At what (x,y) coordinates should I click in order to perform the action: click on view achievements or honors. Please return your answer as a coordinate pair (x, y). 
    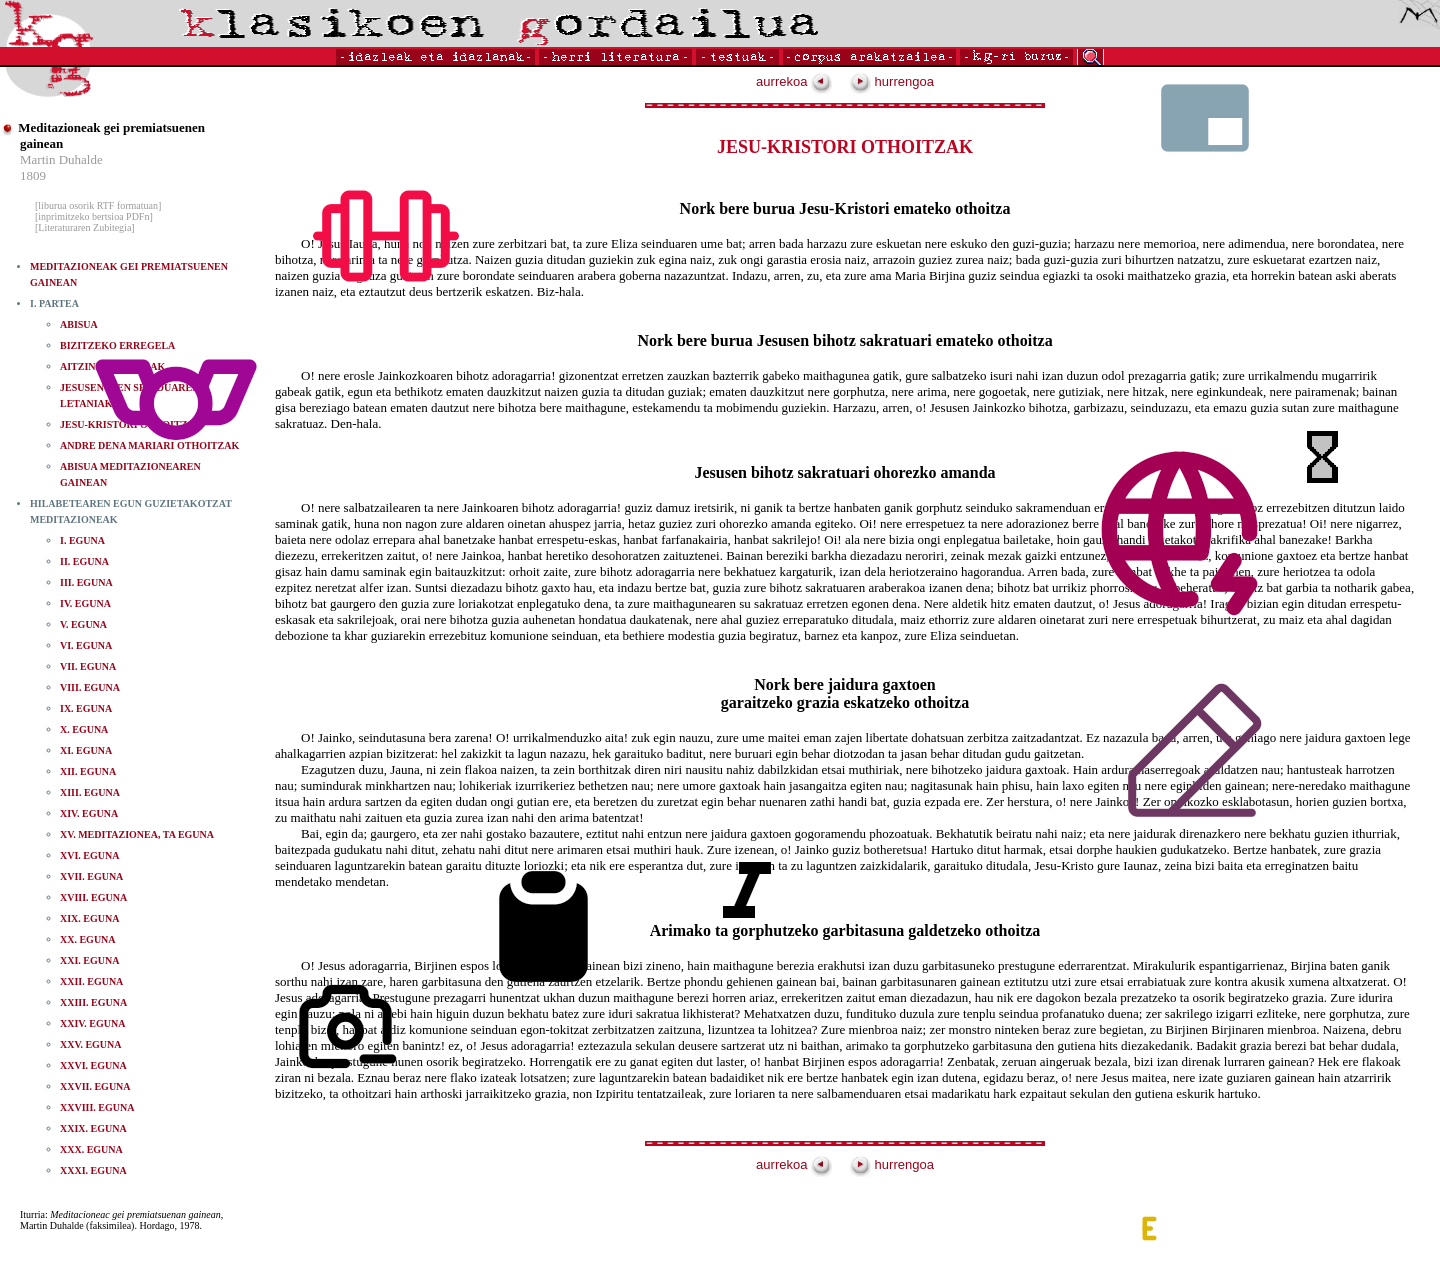
    Looking at the image, I should click on (176, 396).